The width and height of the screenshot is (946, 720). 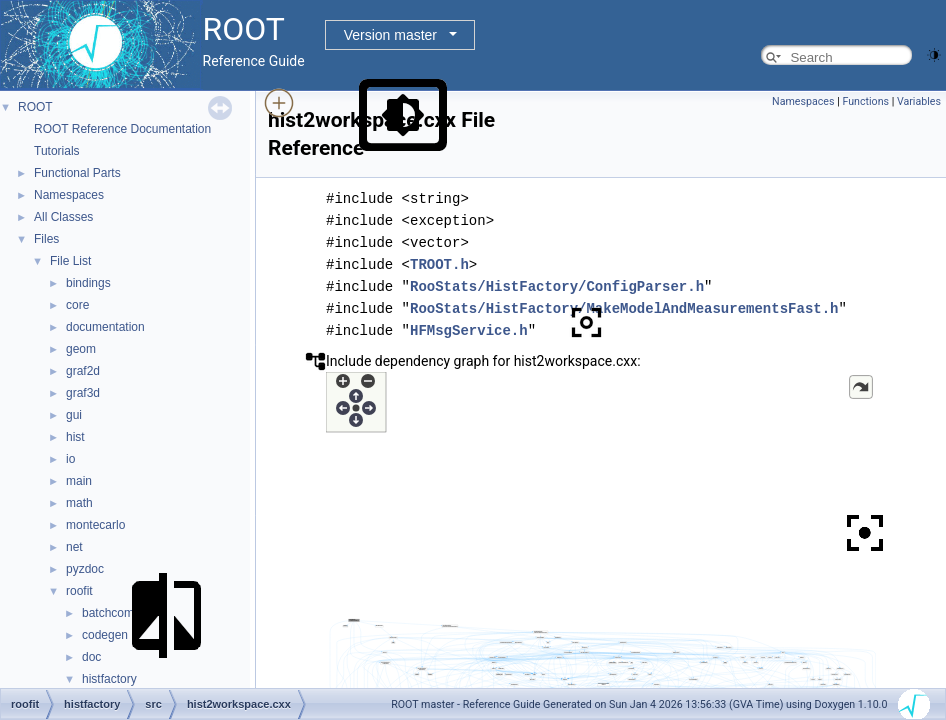 I want to click on add a new item, so click(x=279, y=103).